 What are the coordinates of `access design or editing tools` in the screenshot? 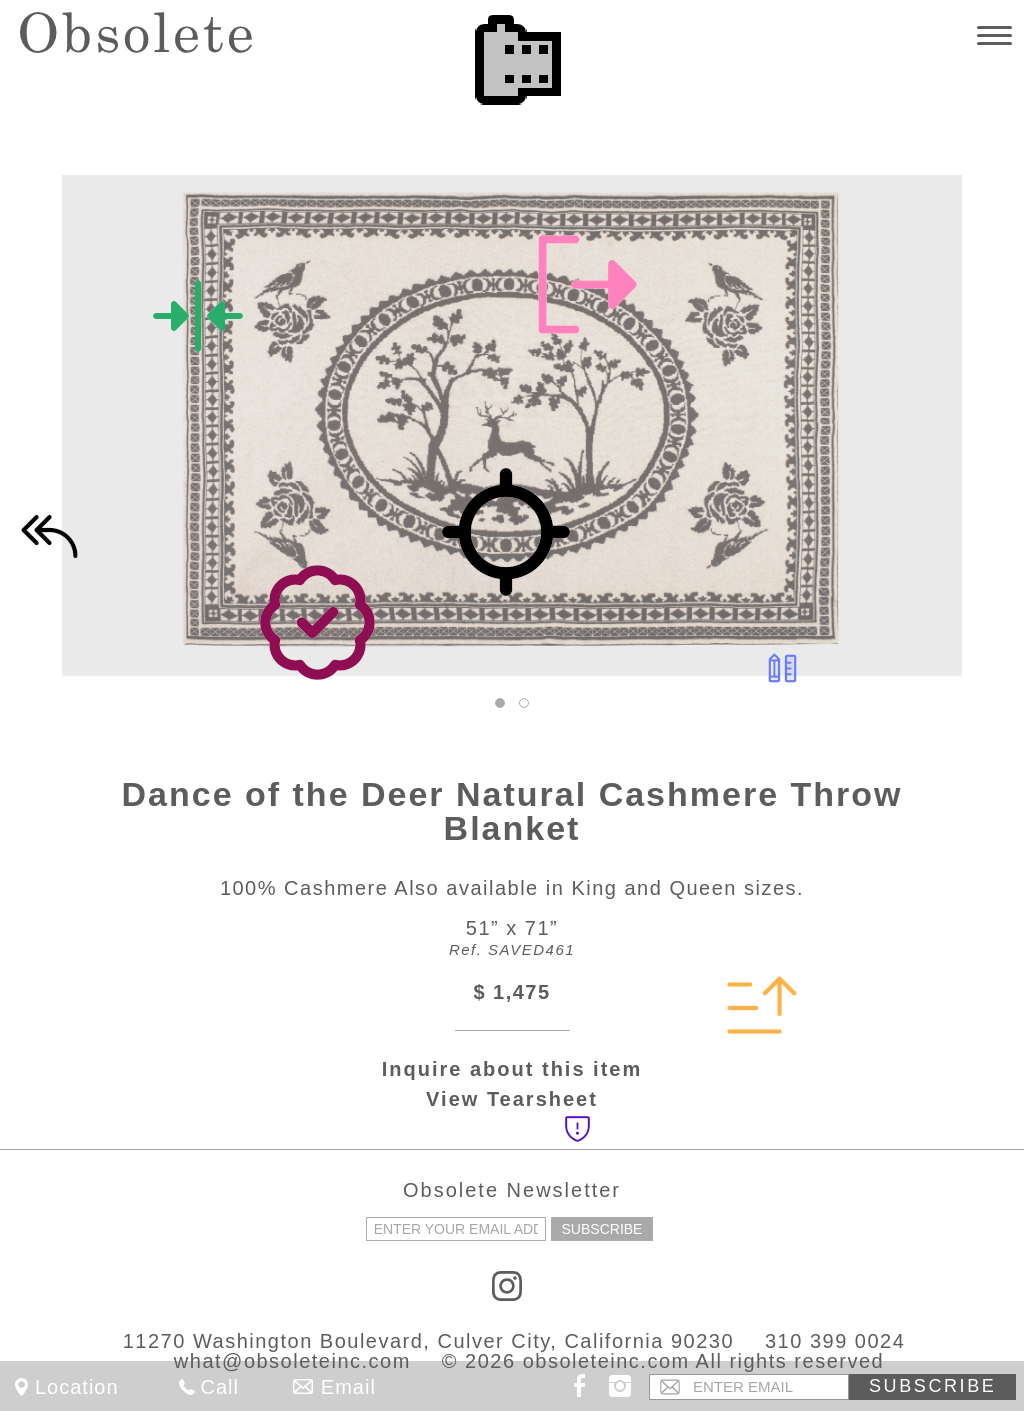 It's located at (782, 668).